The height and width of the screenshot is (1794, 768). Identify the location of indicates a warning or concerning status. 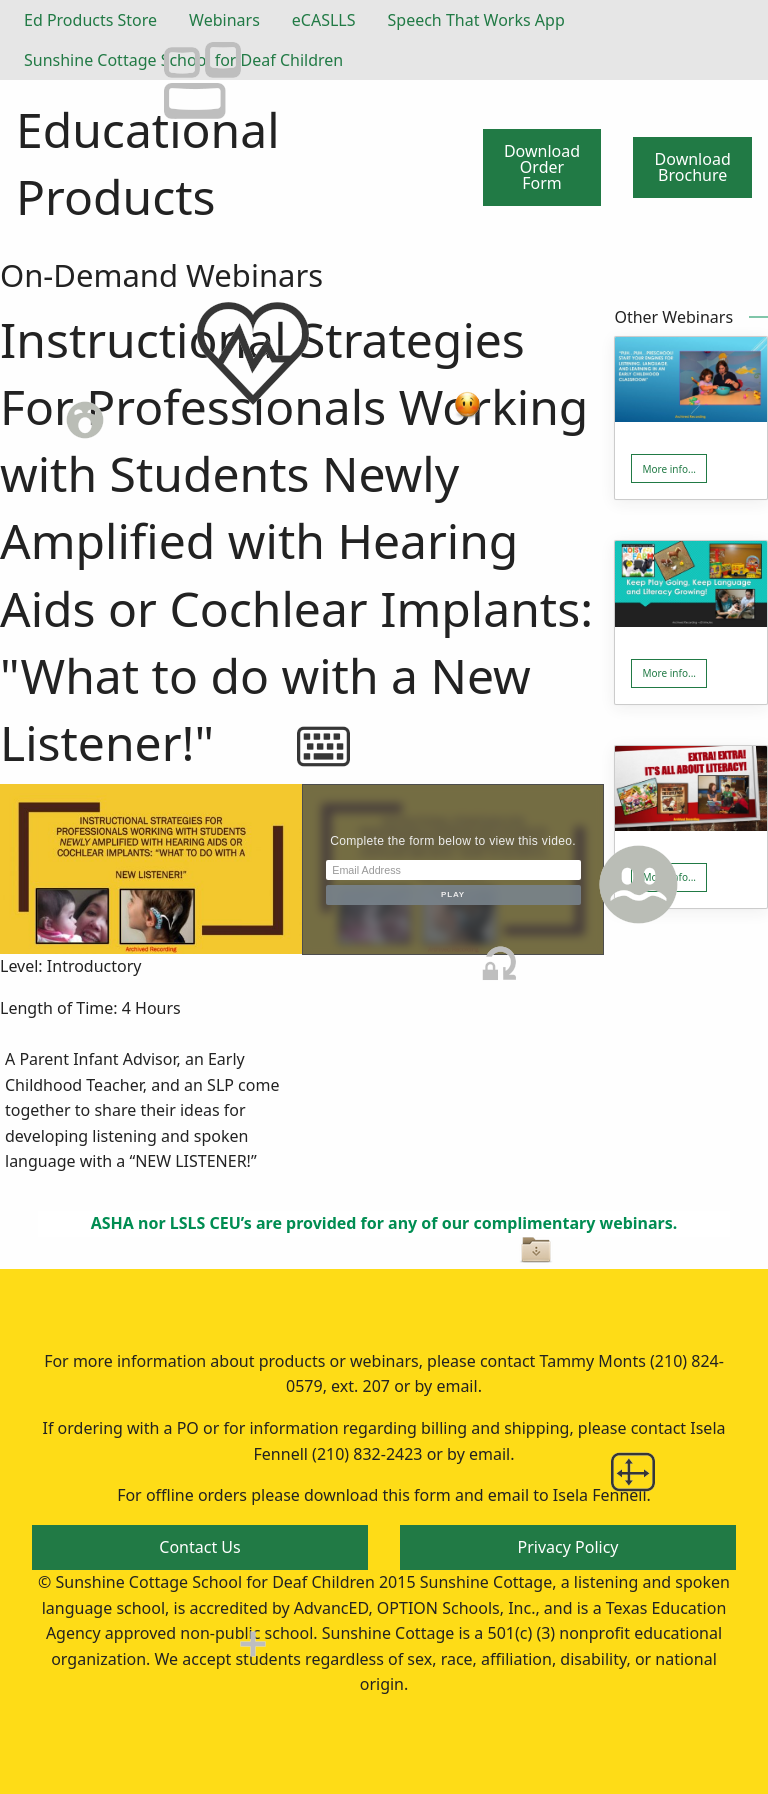
(638, 884).